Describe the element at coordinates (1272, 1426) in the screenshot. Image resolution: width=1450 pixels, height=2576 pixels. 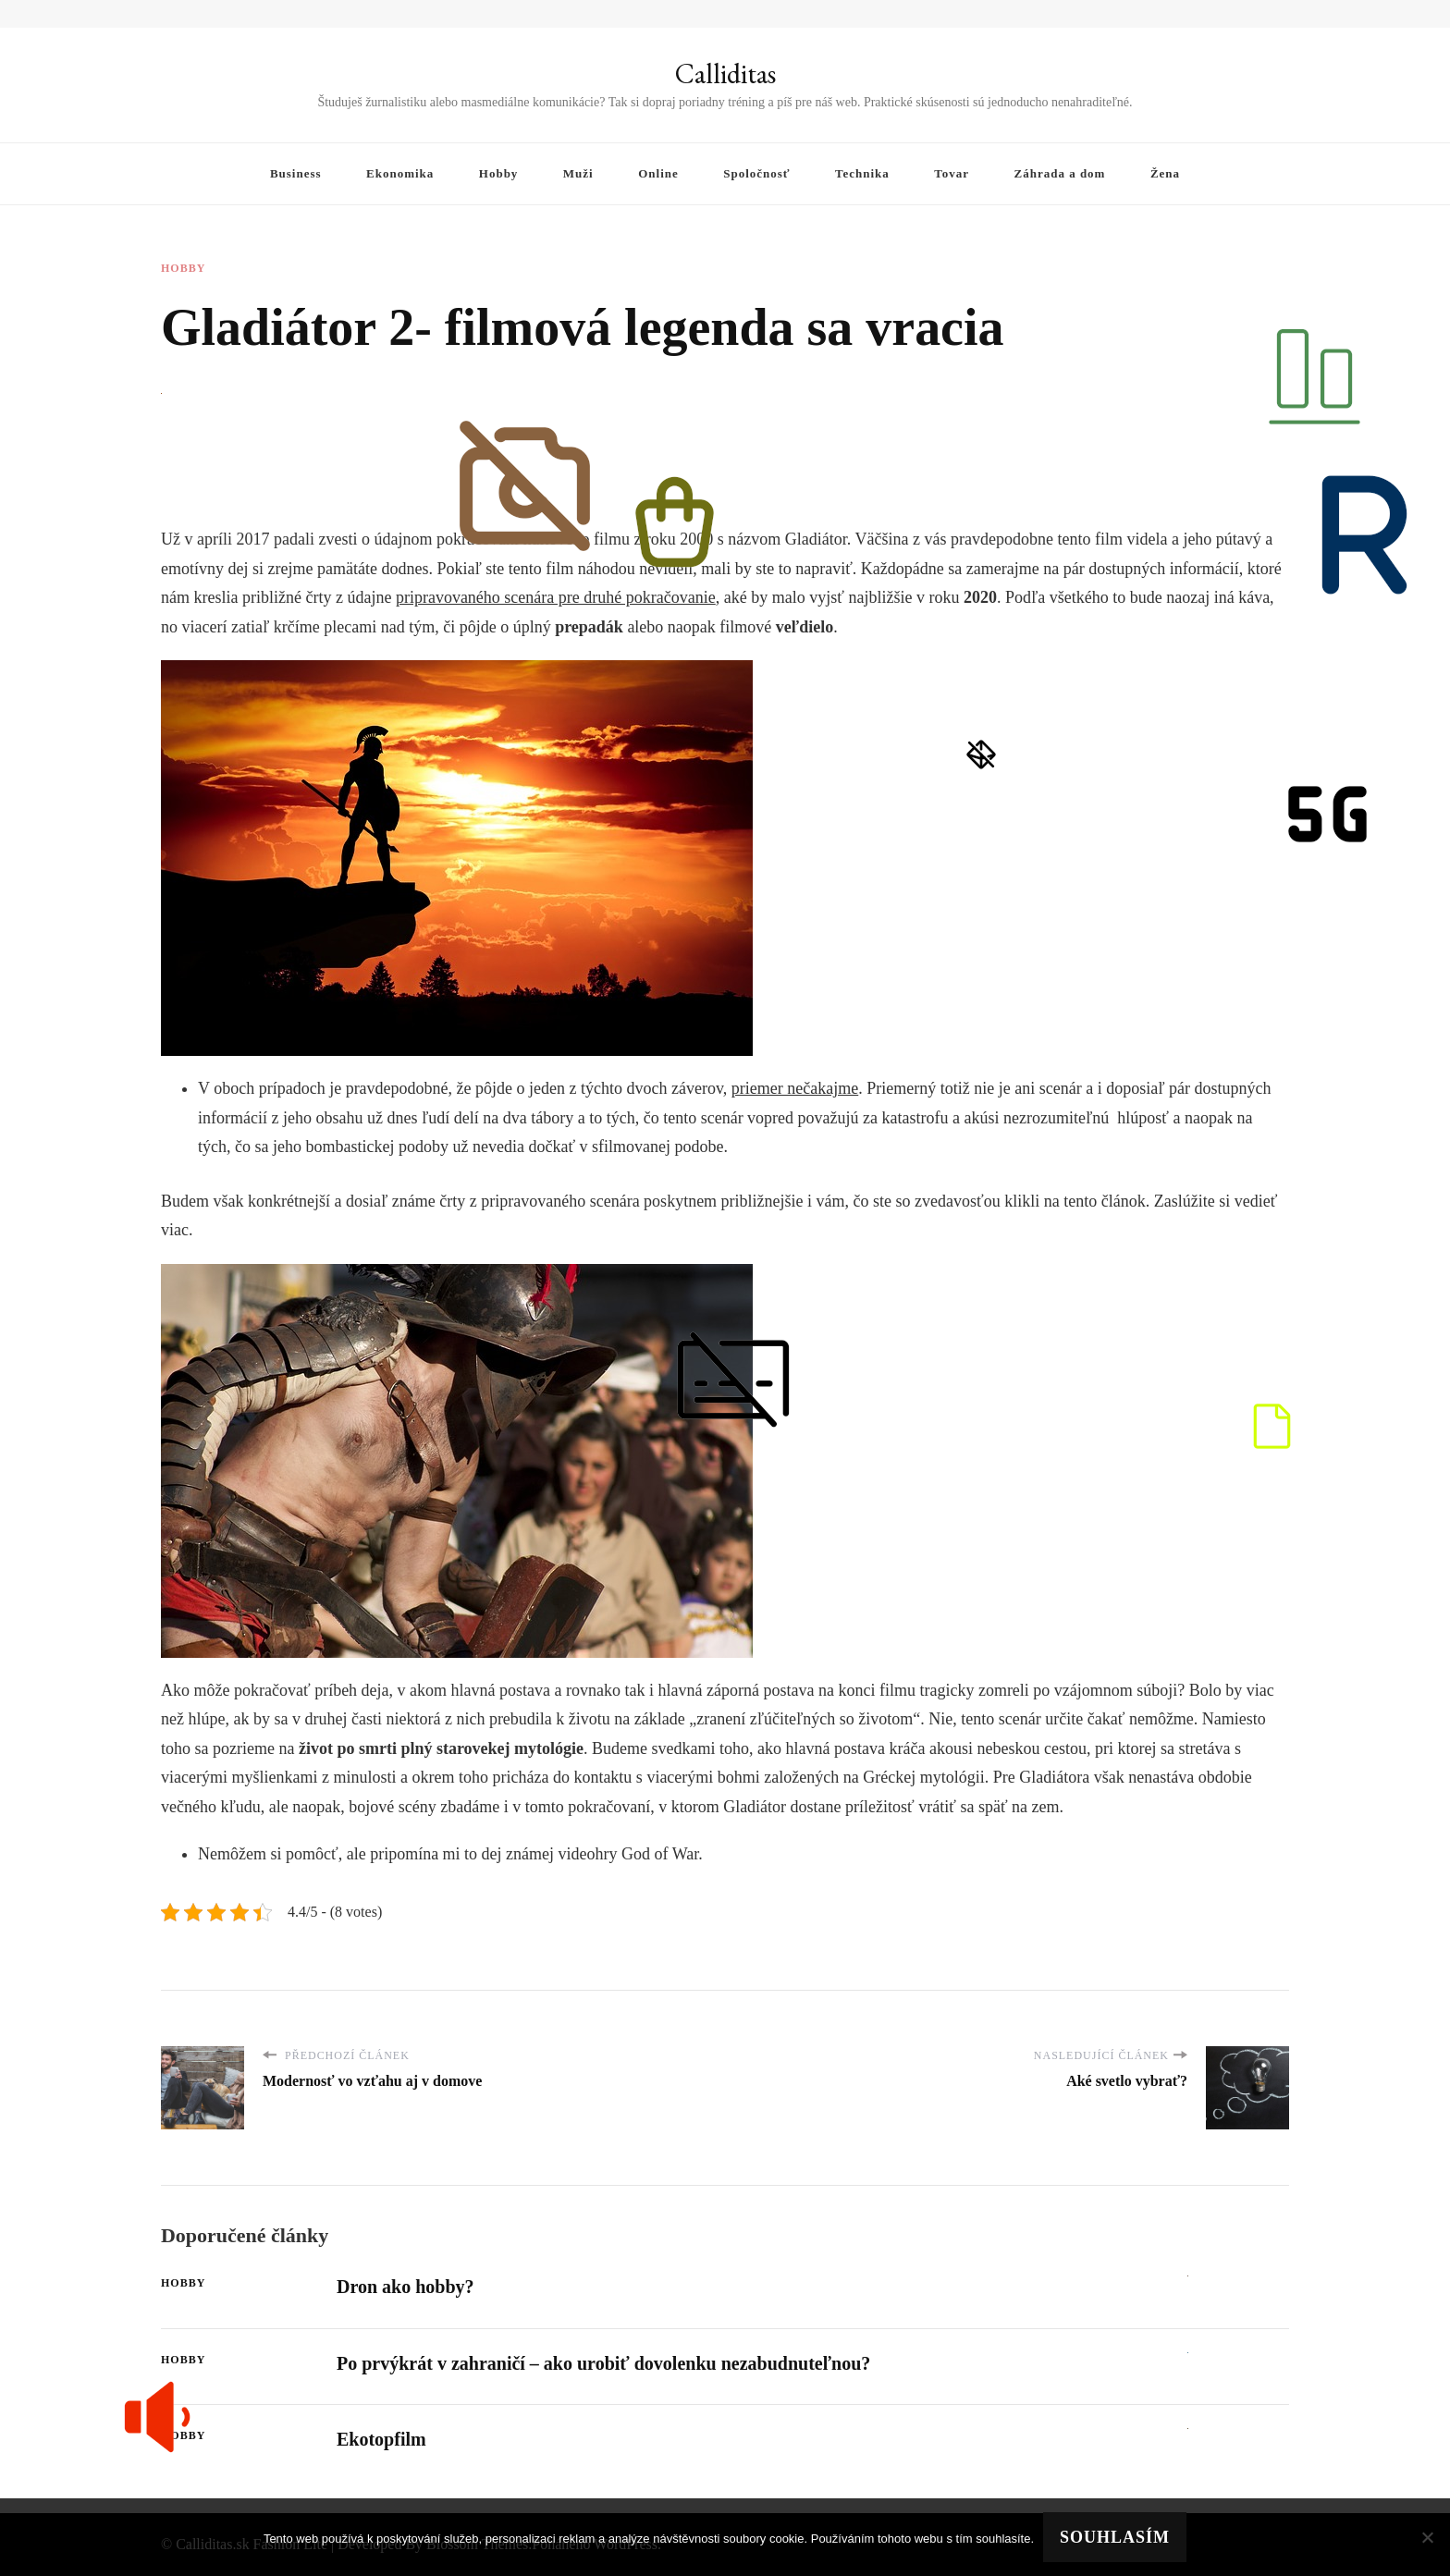
I see `view or open a file` at that location.